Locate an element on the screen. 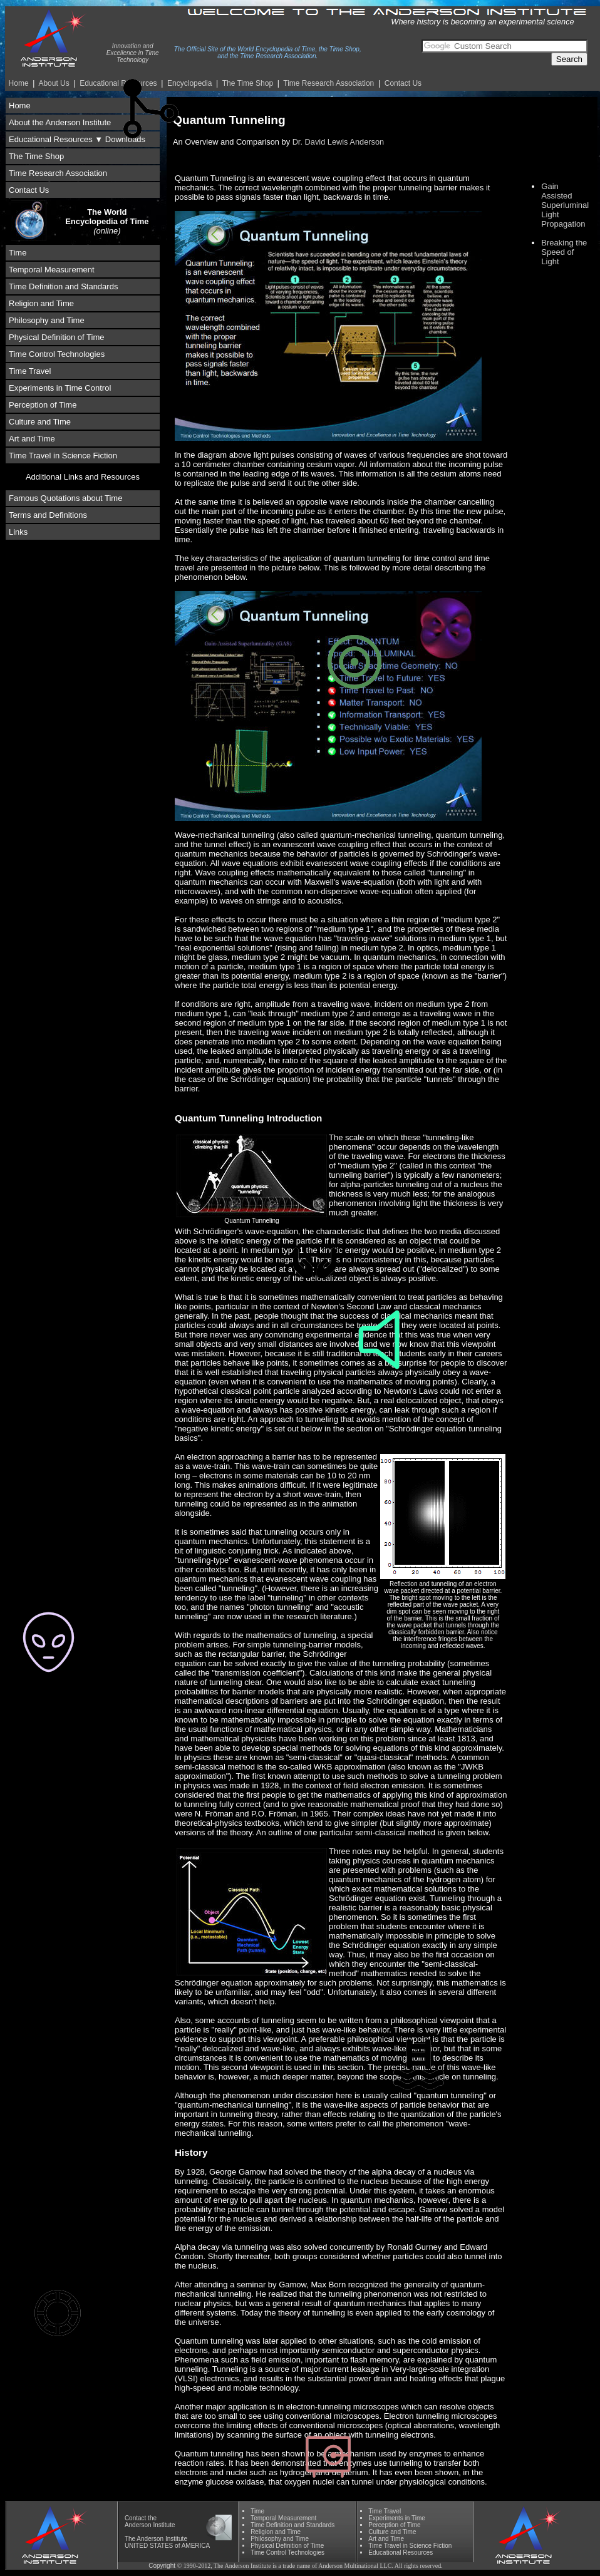  access secure storage or vault is located at coordinates (328, 2455).